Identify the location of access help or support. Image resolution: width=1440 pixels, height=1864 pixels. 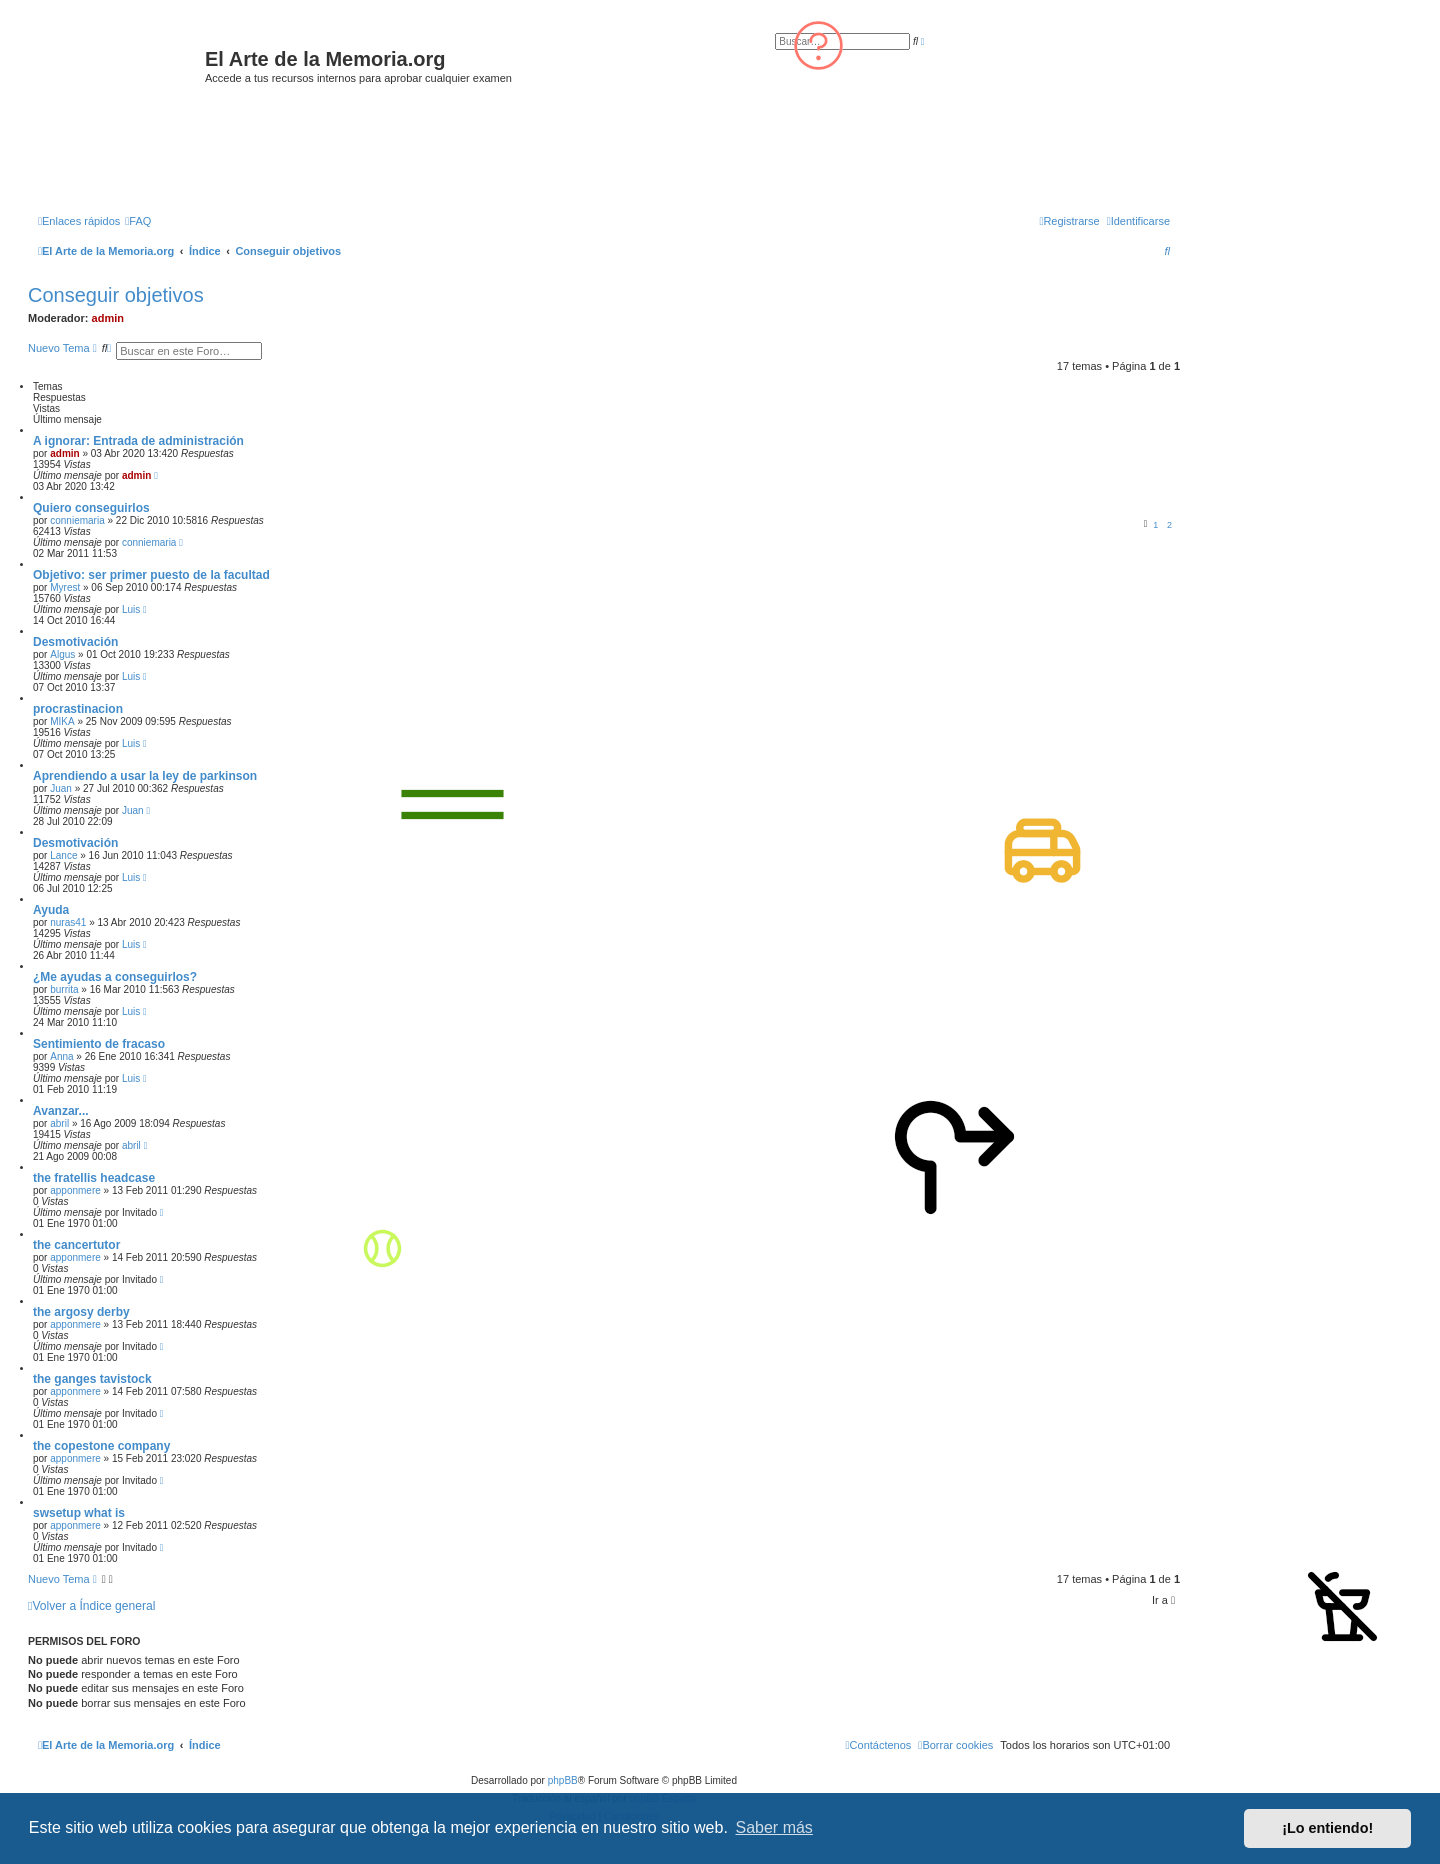
(818, 45).